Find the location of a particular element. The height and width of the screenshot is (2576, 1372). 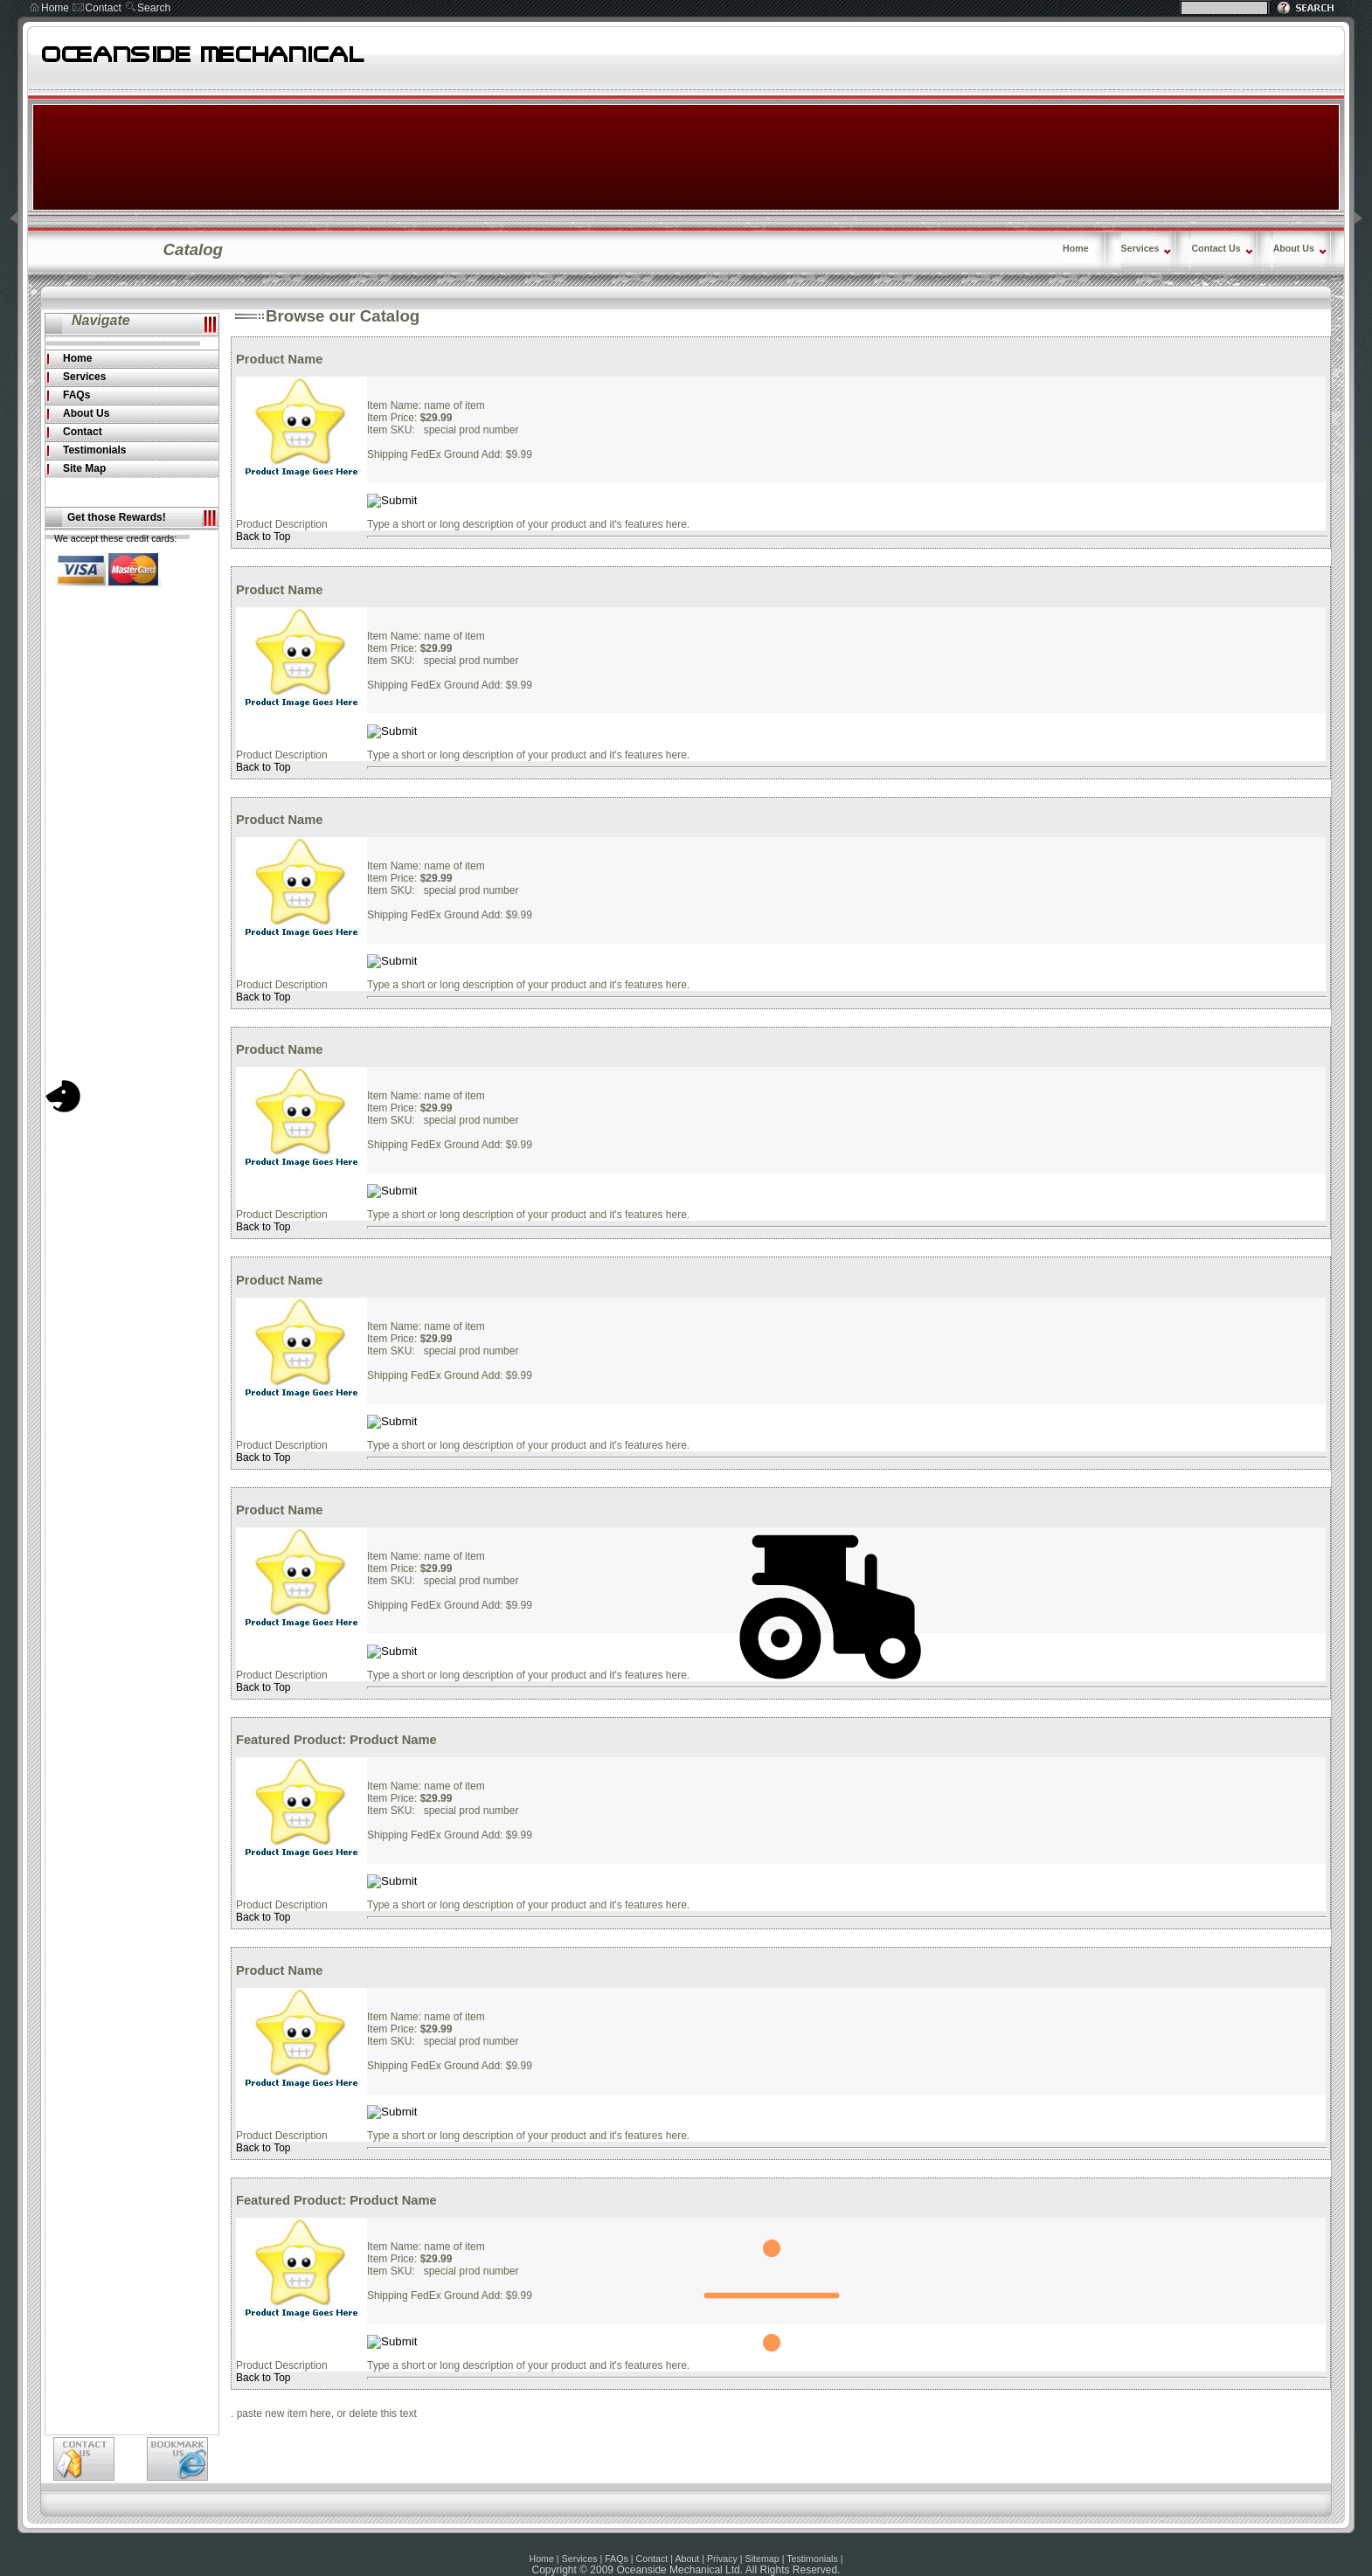

perform division operation is located at coordinates (772, 2296).